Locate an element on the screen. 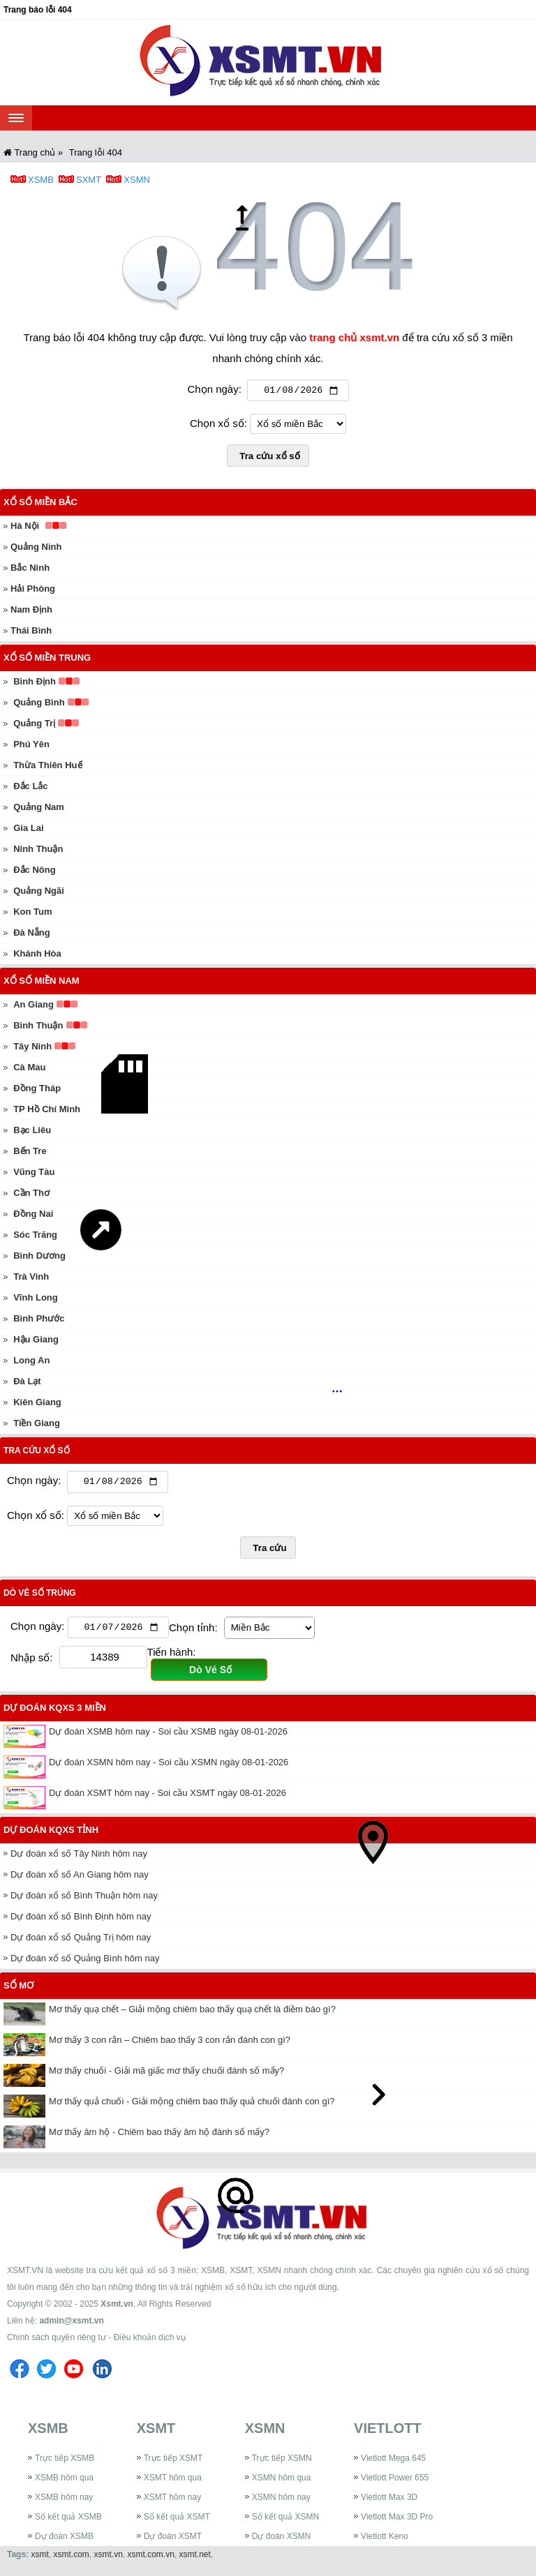  enter or view email address is located at coordinates (235, 2195).